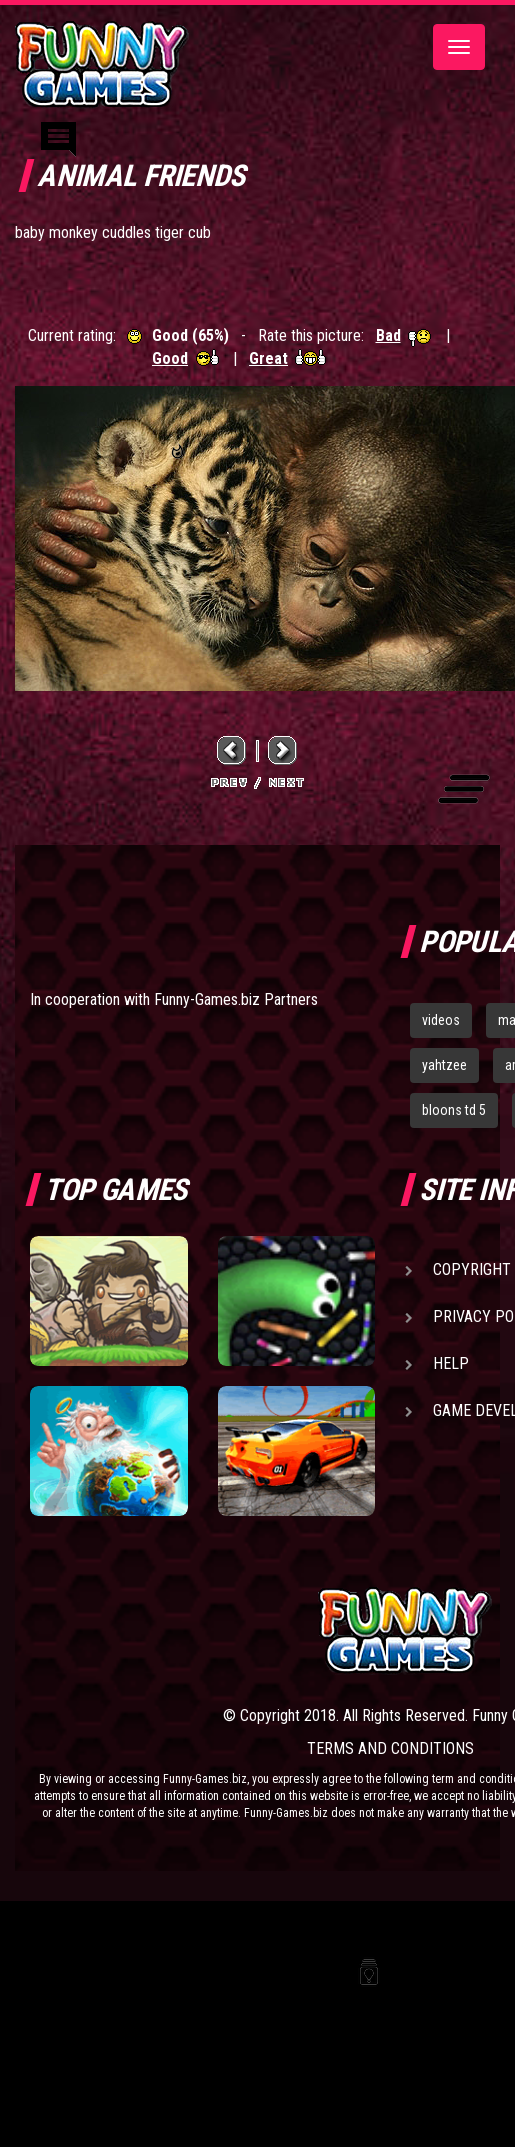 The height and width of the screenshot is (2147, 515). I want to click on open comments section, so click(58, 139).